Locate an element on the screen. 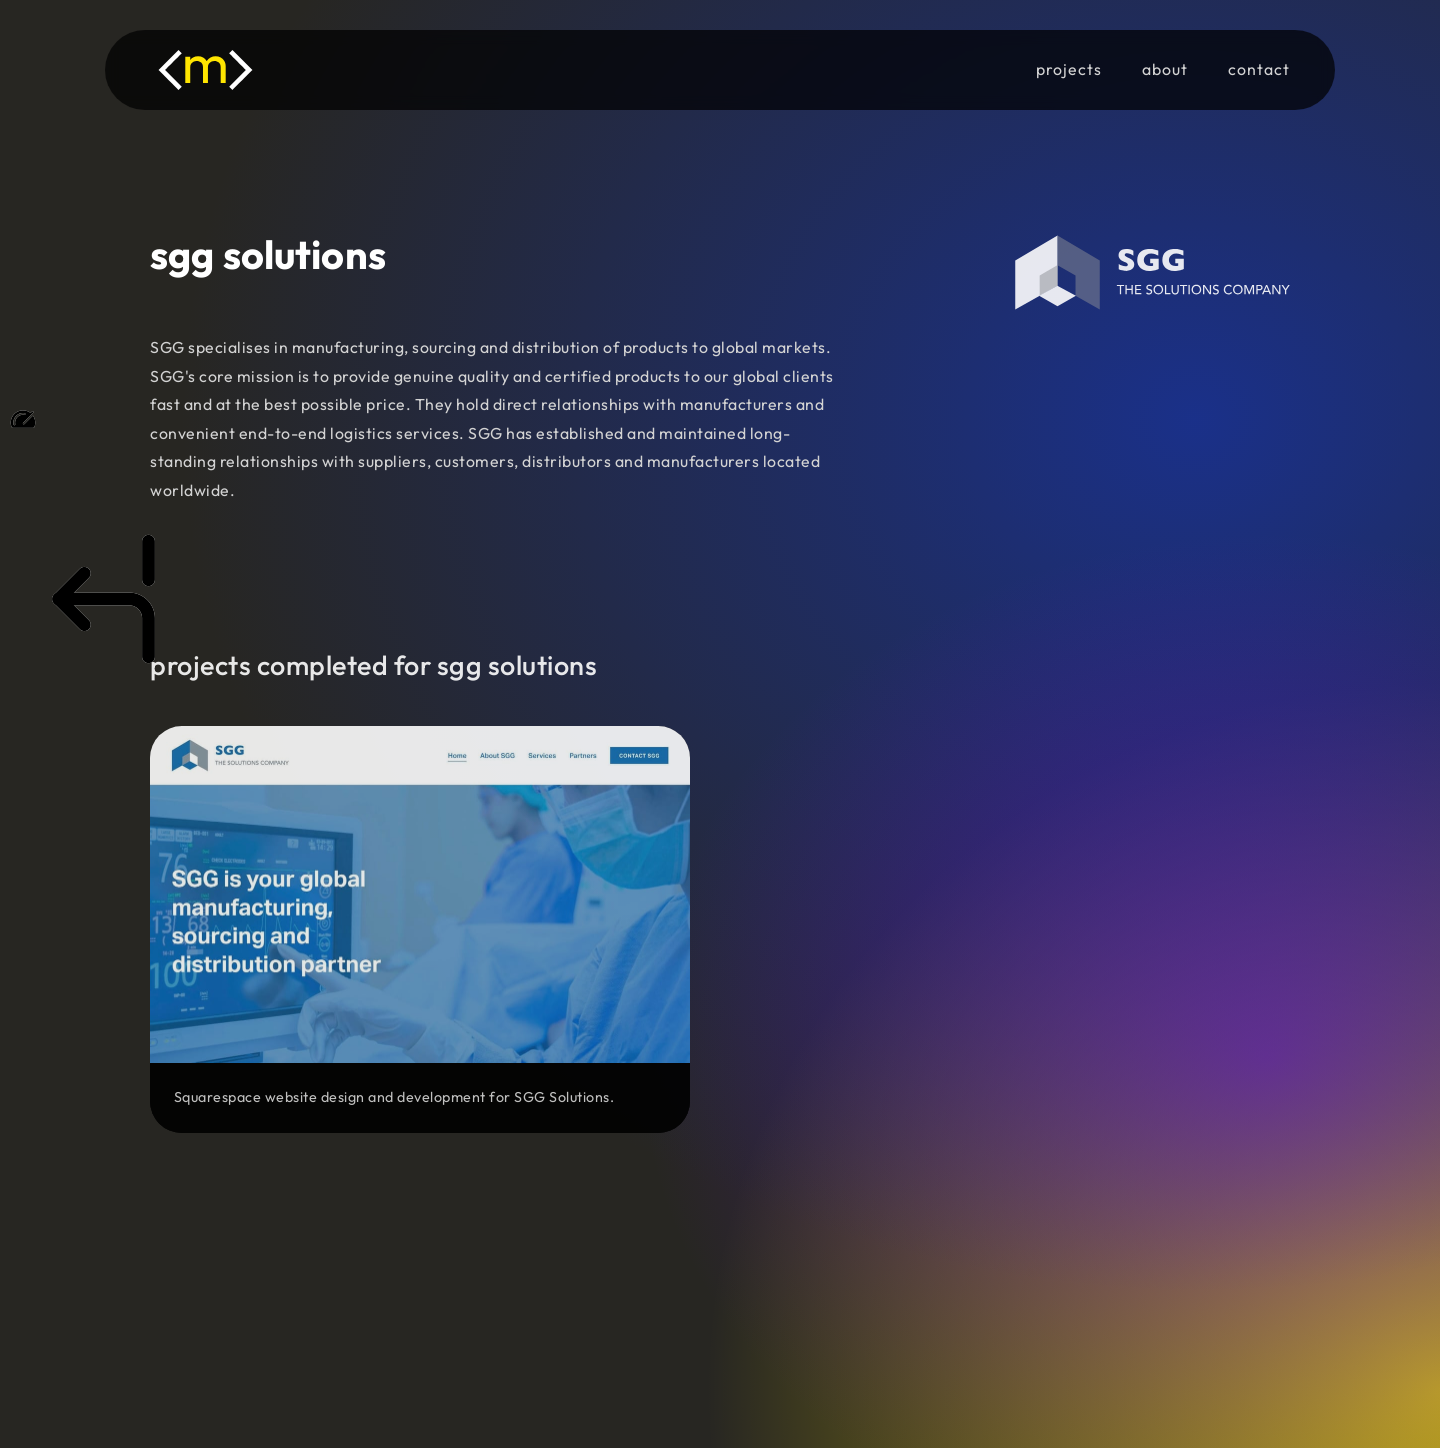 Image resolution: width=1440 pixels, height=1448 pixels. view speed or performance metrics is located at coordinates (23, 420).